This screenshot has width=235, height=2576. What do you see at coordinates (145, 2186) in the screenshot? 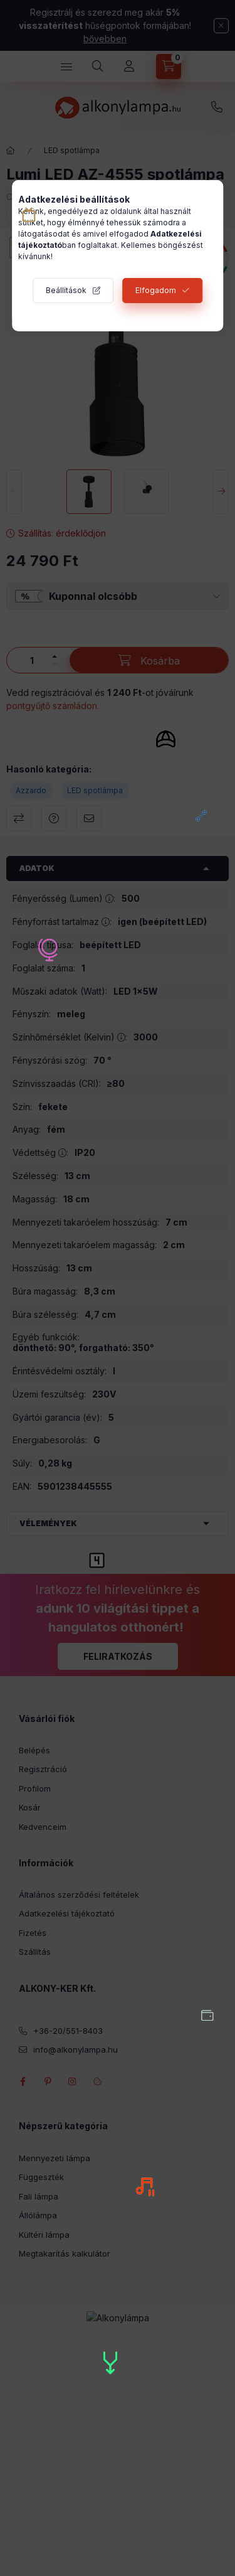
I see `pause the currently playing music` at bounding box center [145, 2186].